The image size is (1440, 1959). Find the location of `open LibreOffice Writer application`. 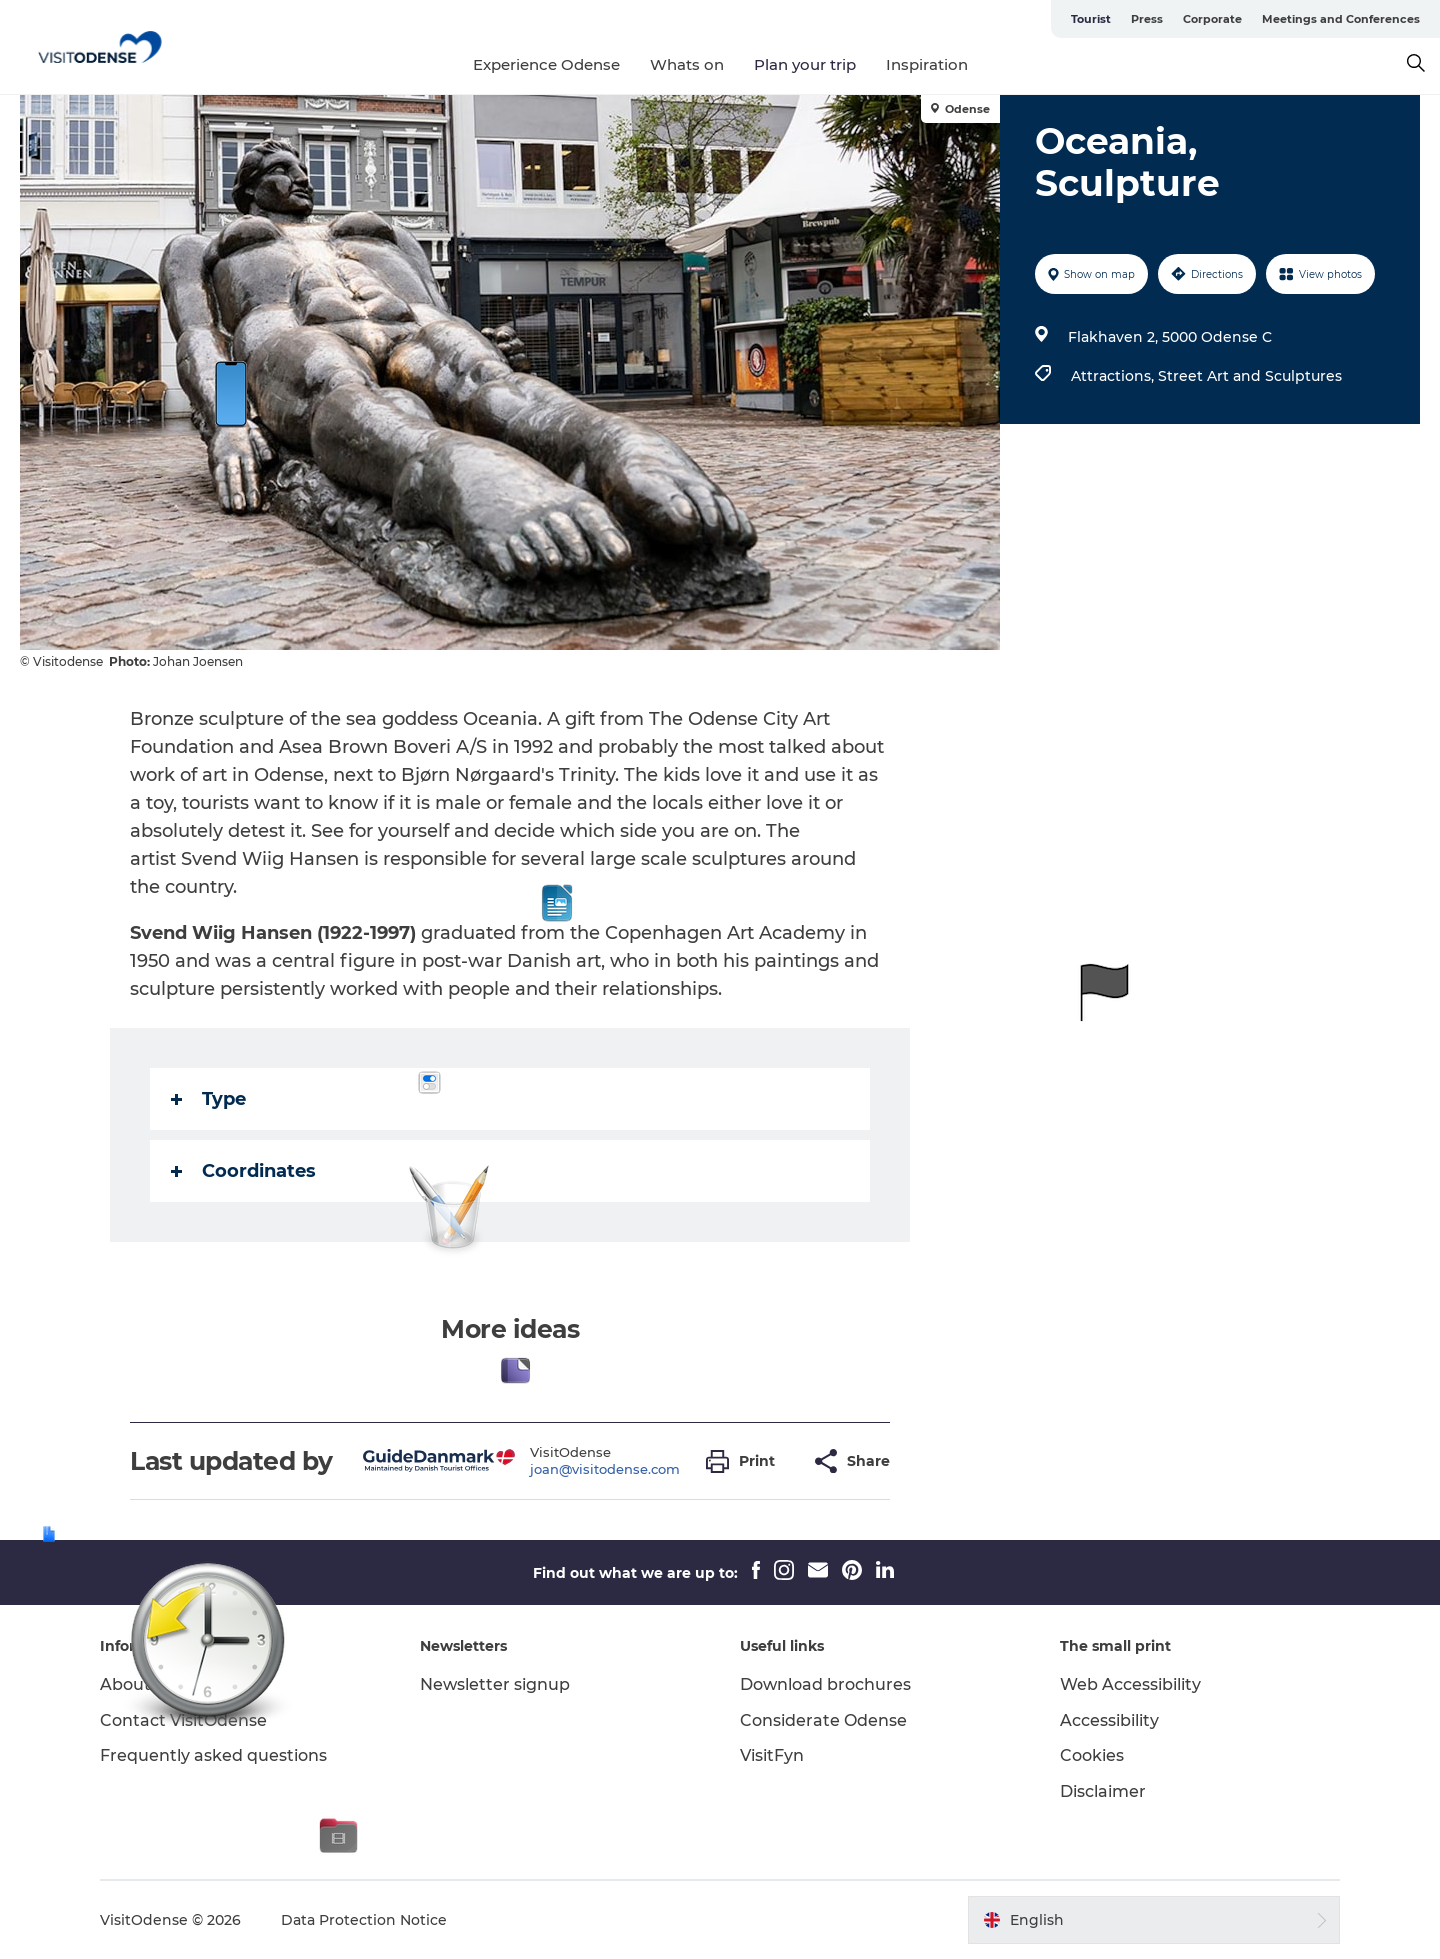

open LibreOffice Writer application is located at coordinates (557, 903).